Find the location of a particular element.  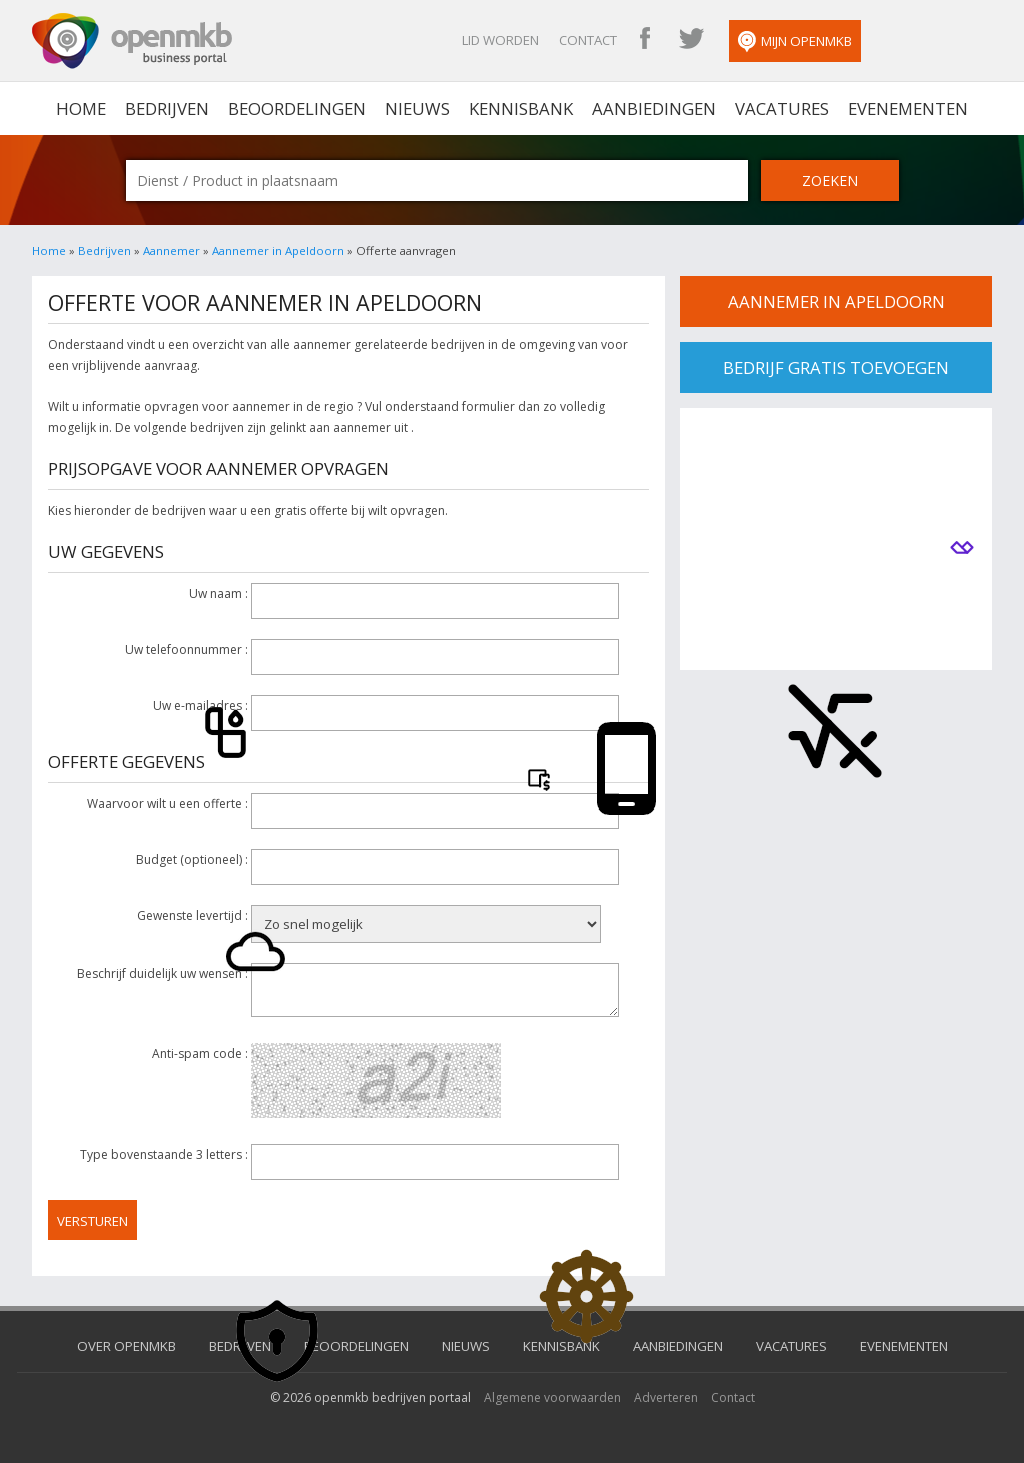

navigate to buddhism or dharma-related content is located at coordinates (586, 1296).